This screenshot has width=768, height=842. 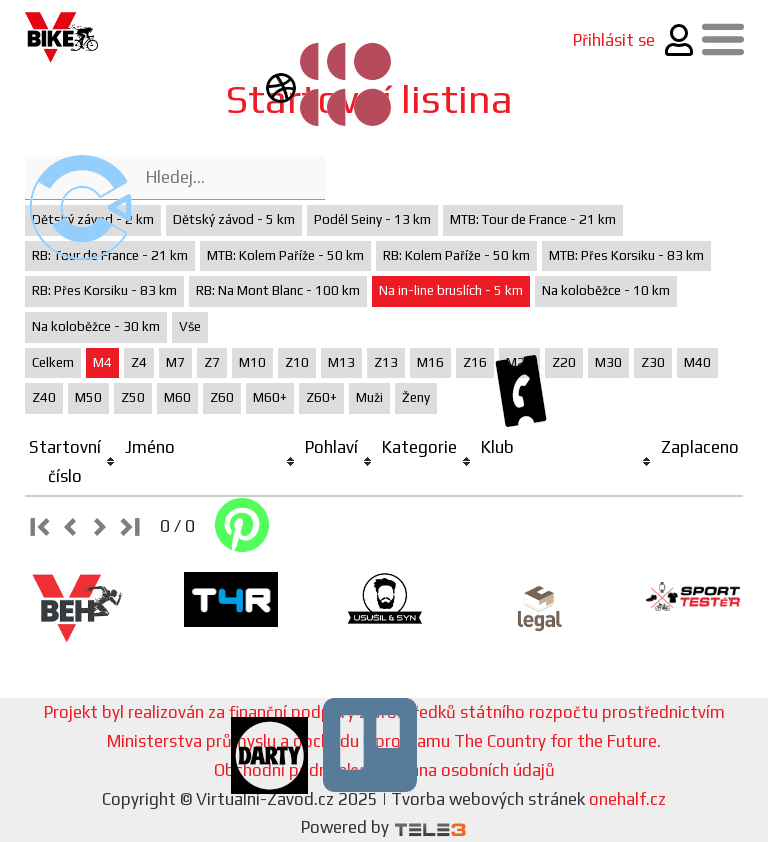 I want to click on openverse logo, so click(x=345, y=84).